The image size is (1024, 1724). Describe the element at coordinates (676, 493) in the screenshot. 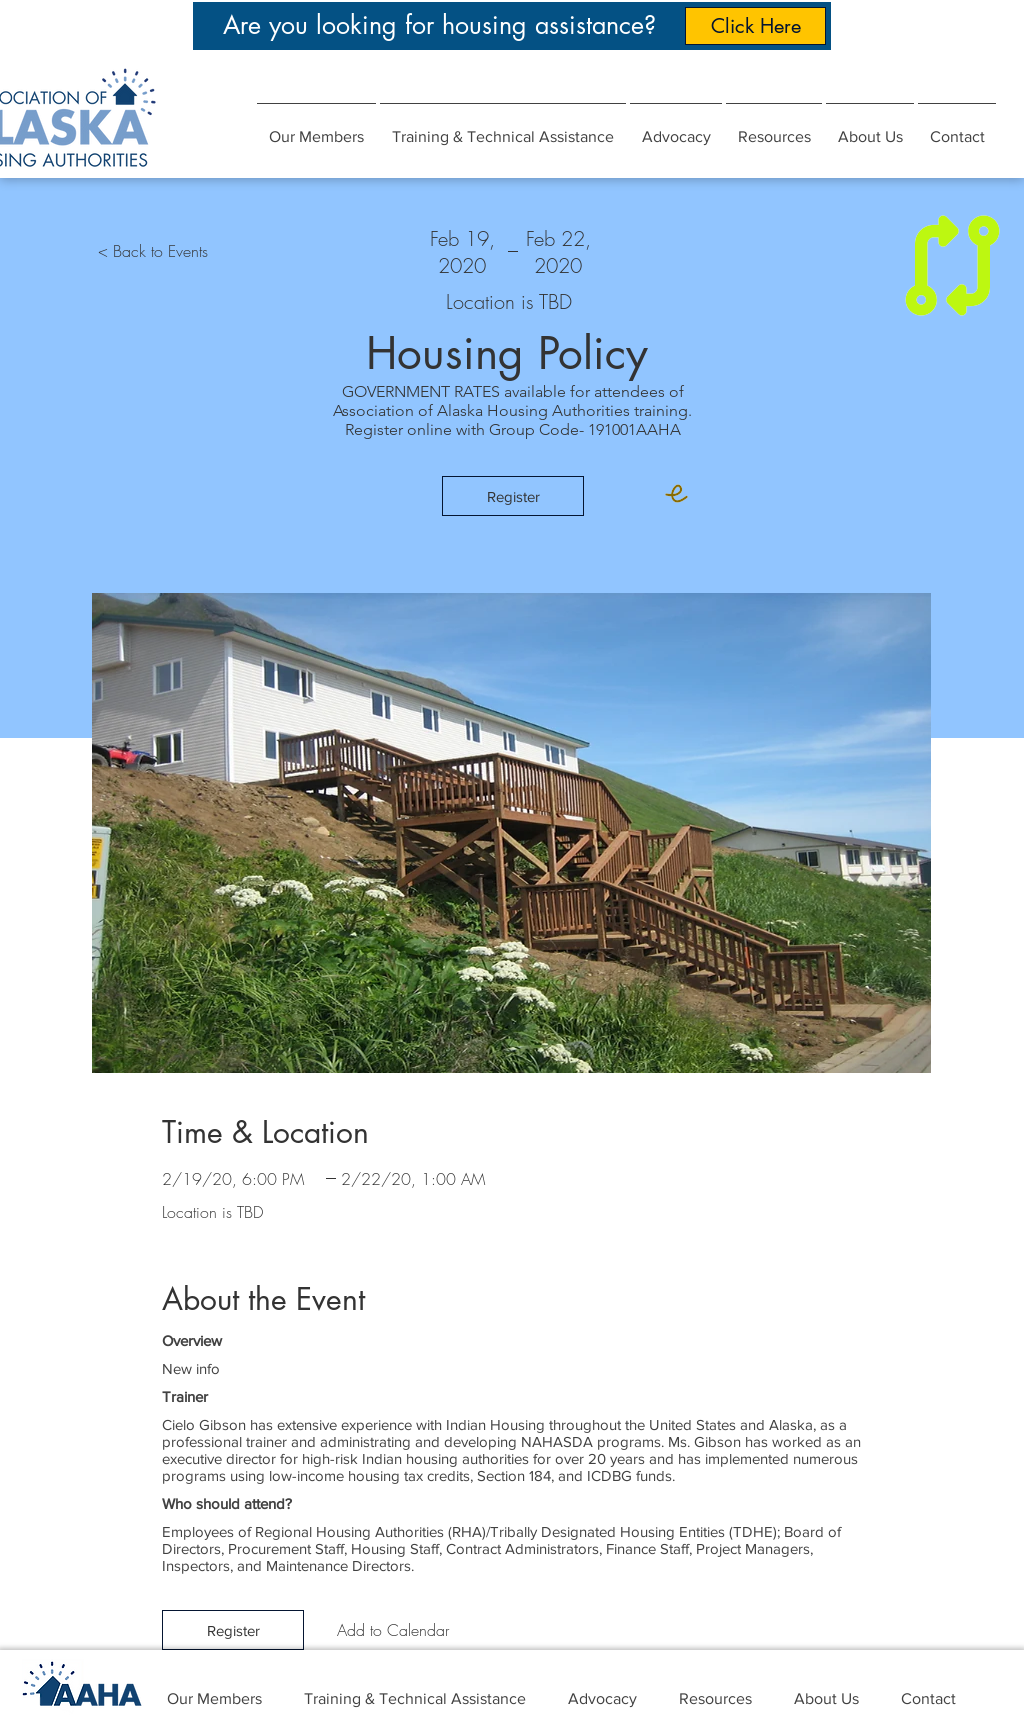

I see `ember.js framework logo` at that location.